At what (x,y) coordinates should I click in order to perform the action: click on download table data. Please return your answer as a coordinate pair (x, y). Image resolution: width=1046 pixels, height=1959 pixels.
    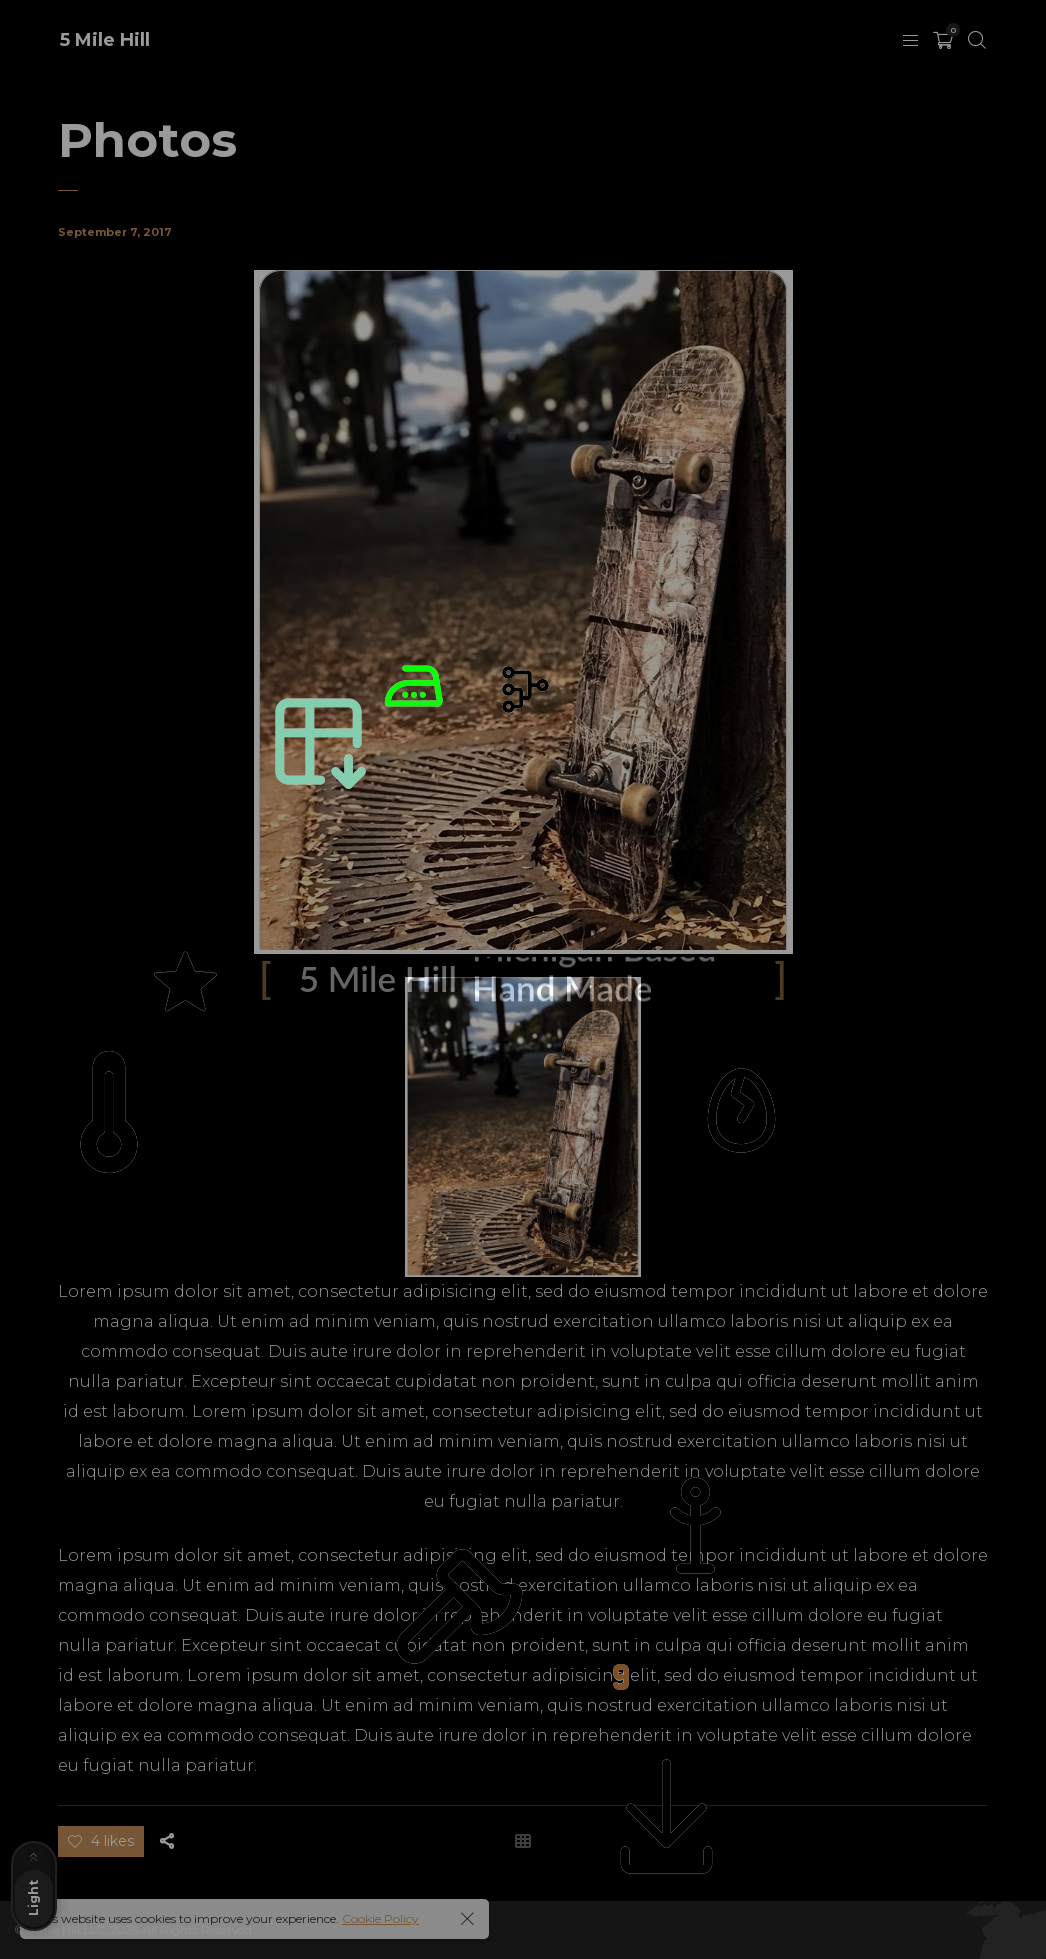
    Looking at the image, I should click on (318, 741).